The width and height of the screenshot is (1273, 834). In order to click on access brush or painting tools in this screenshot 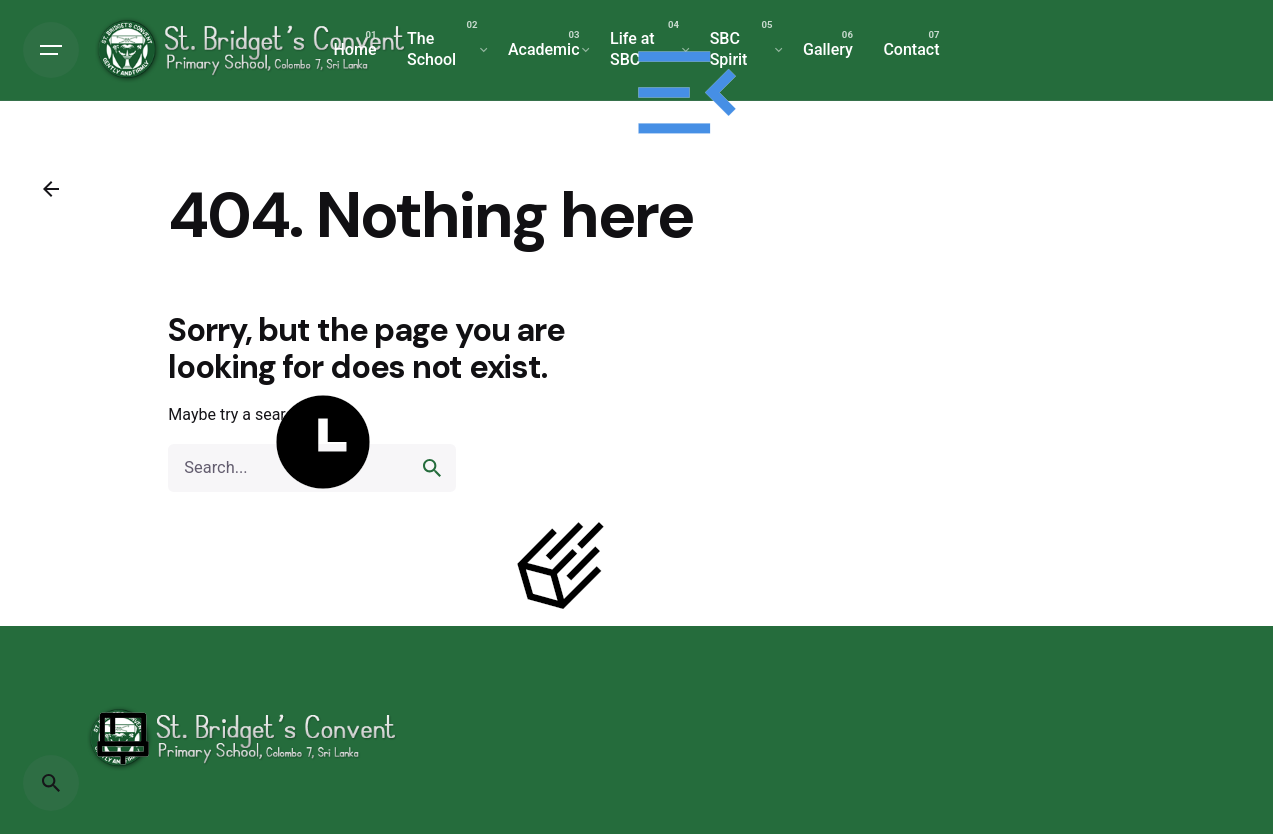, I will do `click(123, 736)`.